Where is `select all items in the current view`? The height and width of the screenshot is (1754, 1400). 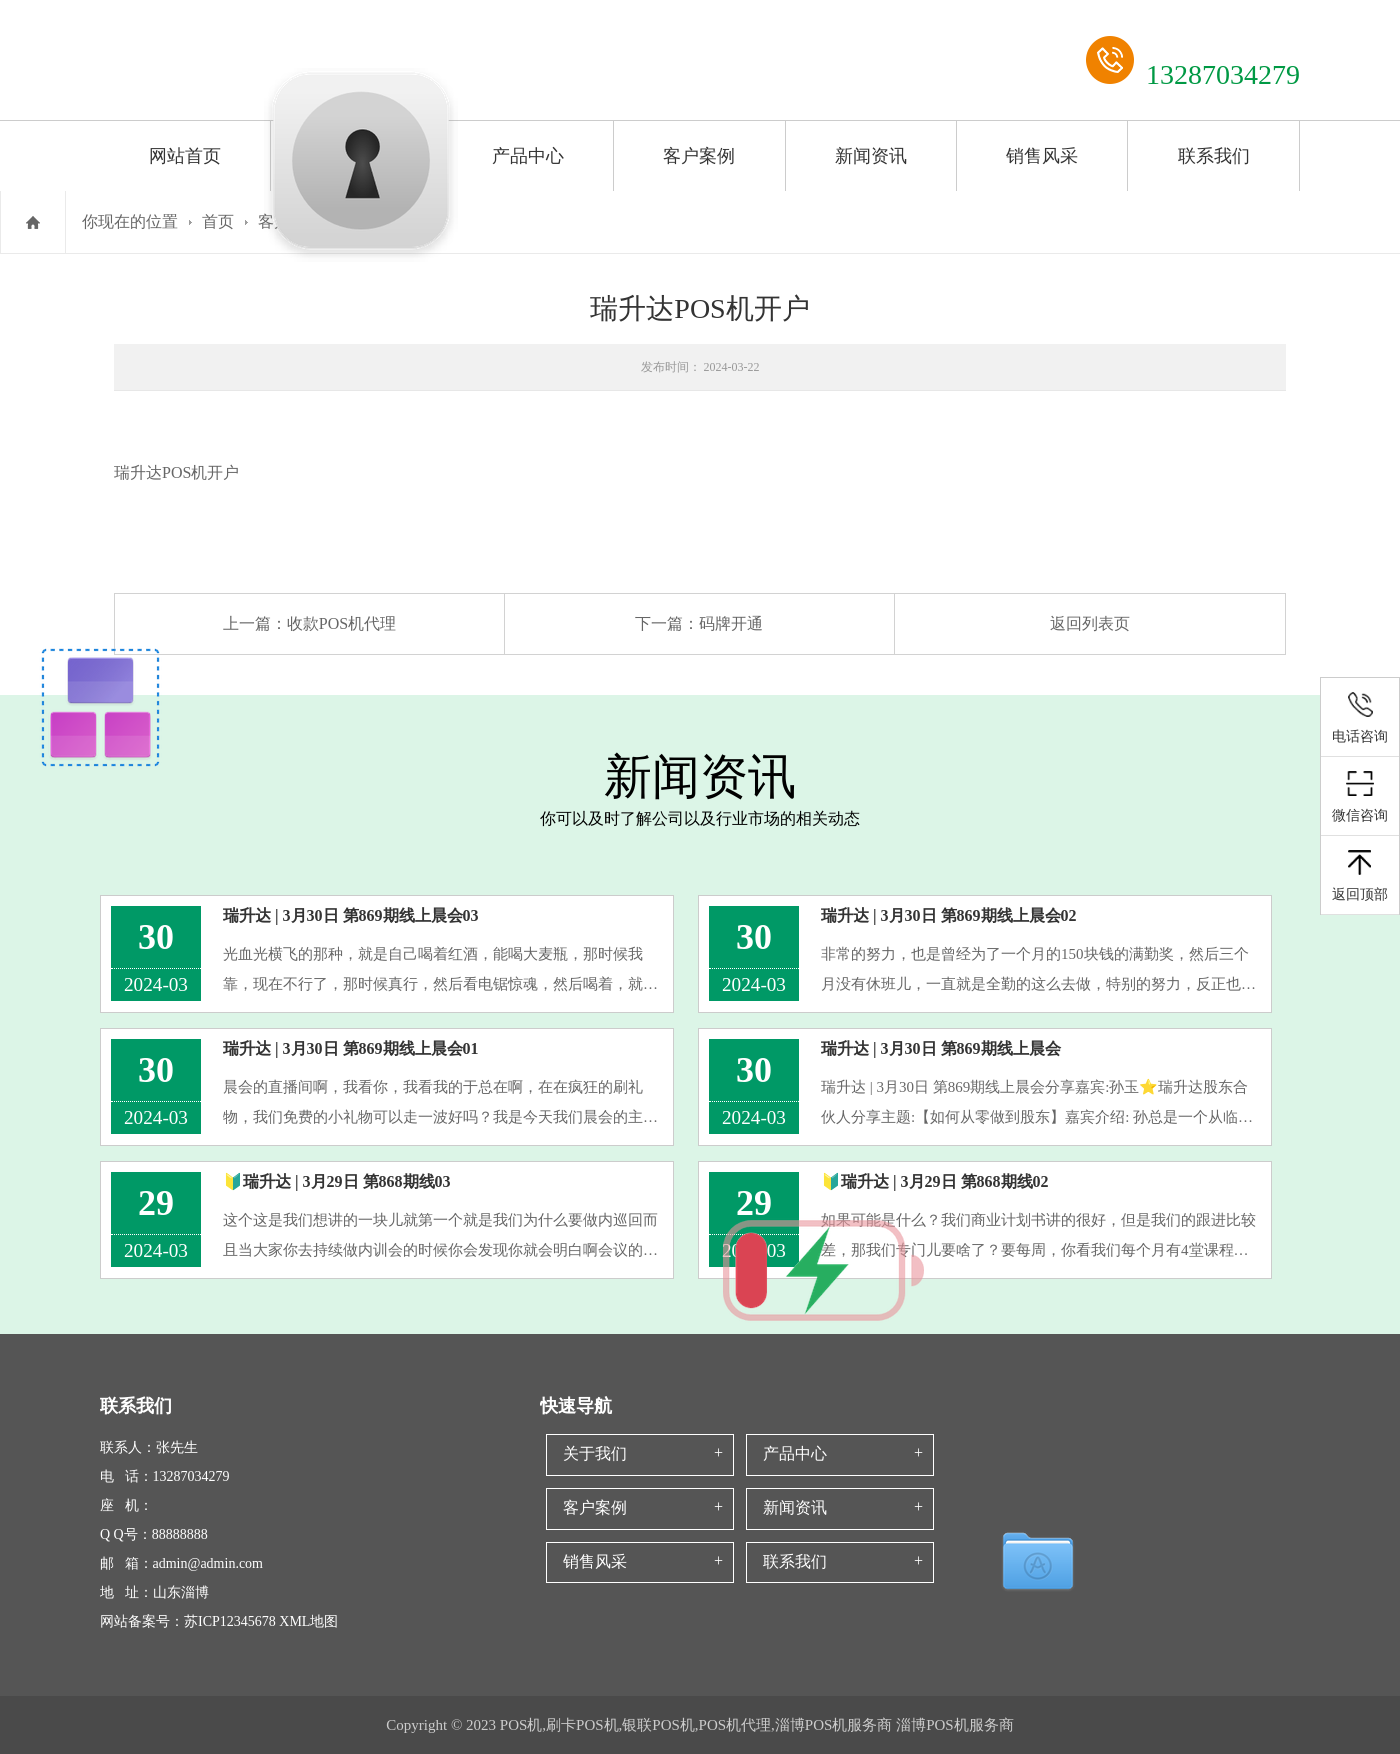 select all items in the current view is located at coordinates (100, 707).